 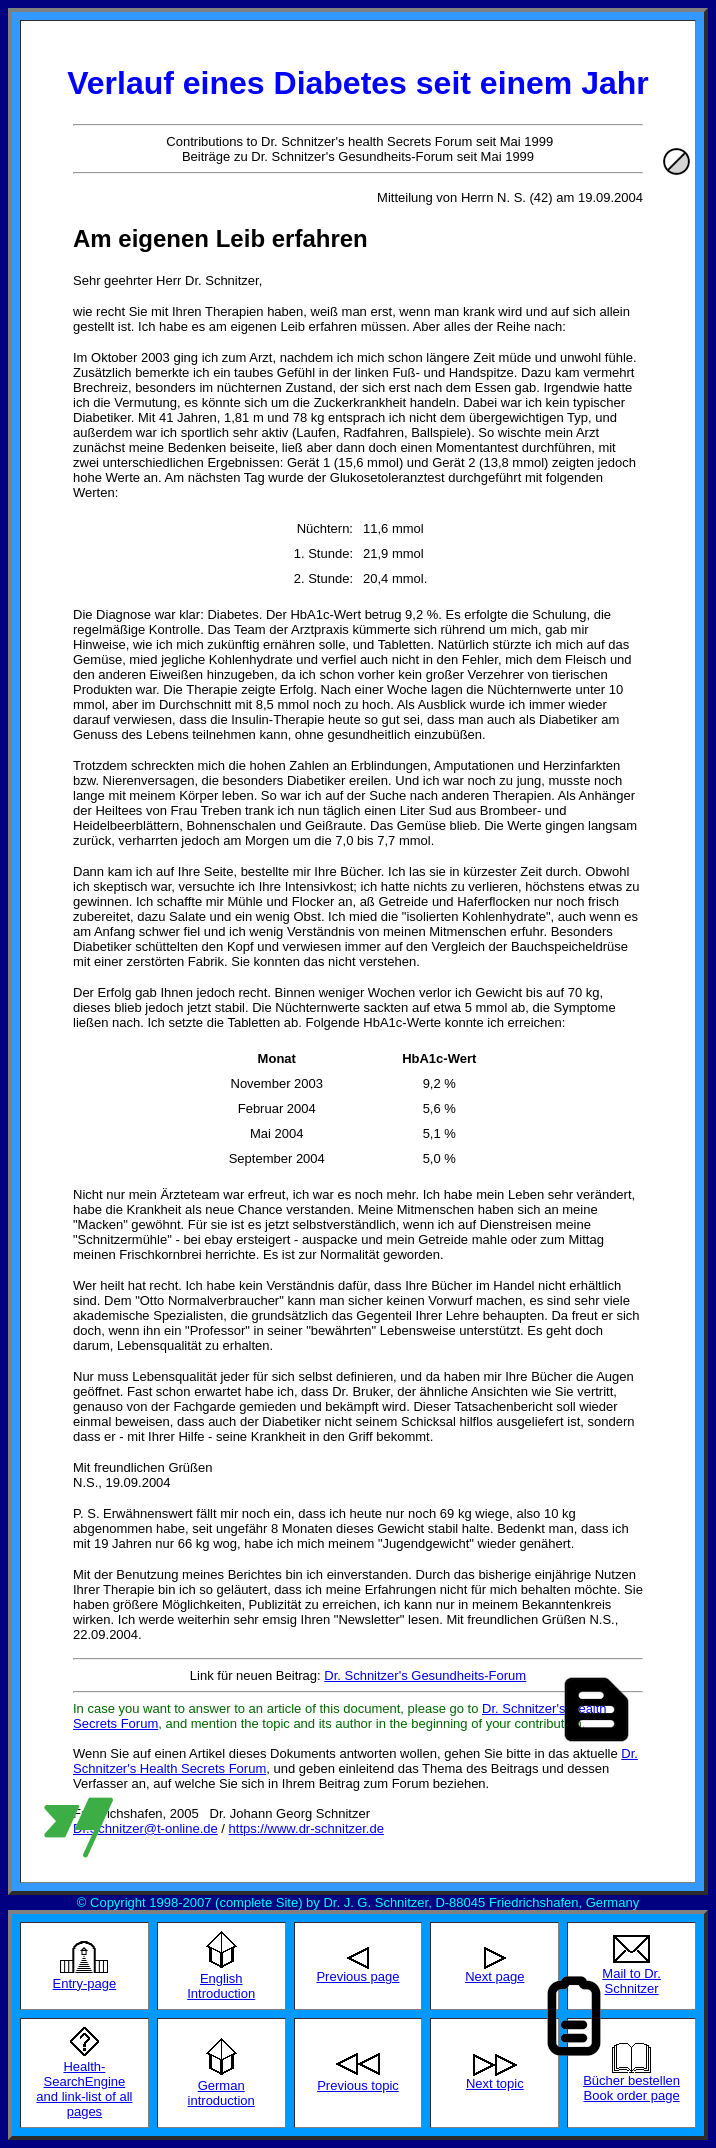 What do you see at coordinates (78, 1825) in the screenshot?
I see `flag or bookmark content for later review` at bounding box center [78, 1825].